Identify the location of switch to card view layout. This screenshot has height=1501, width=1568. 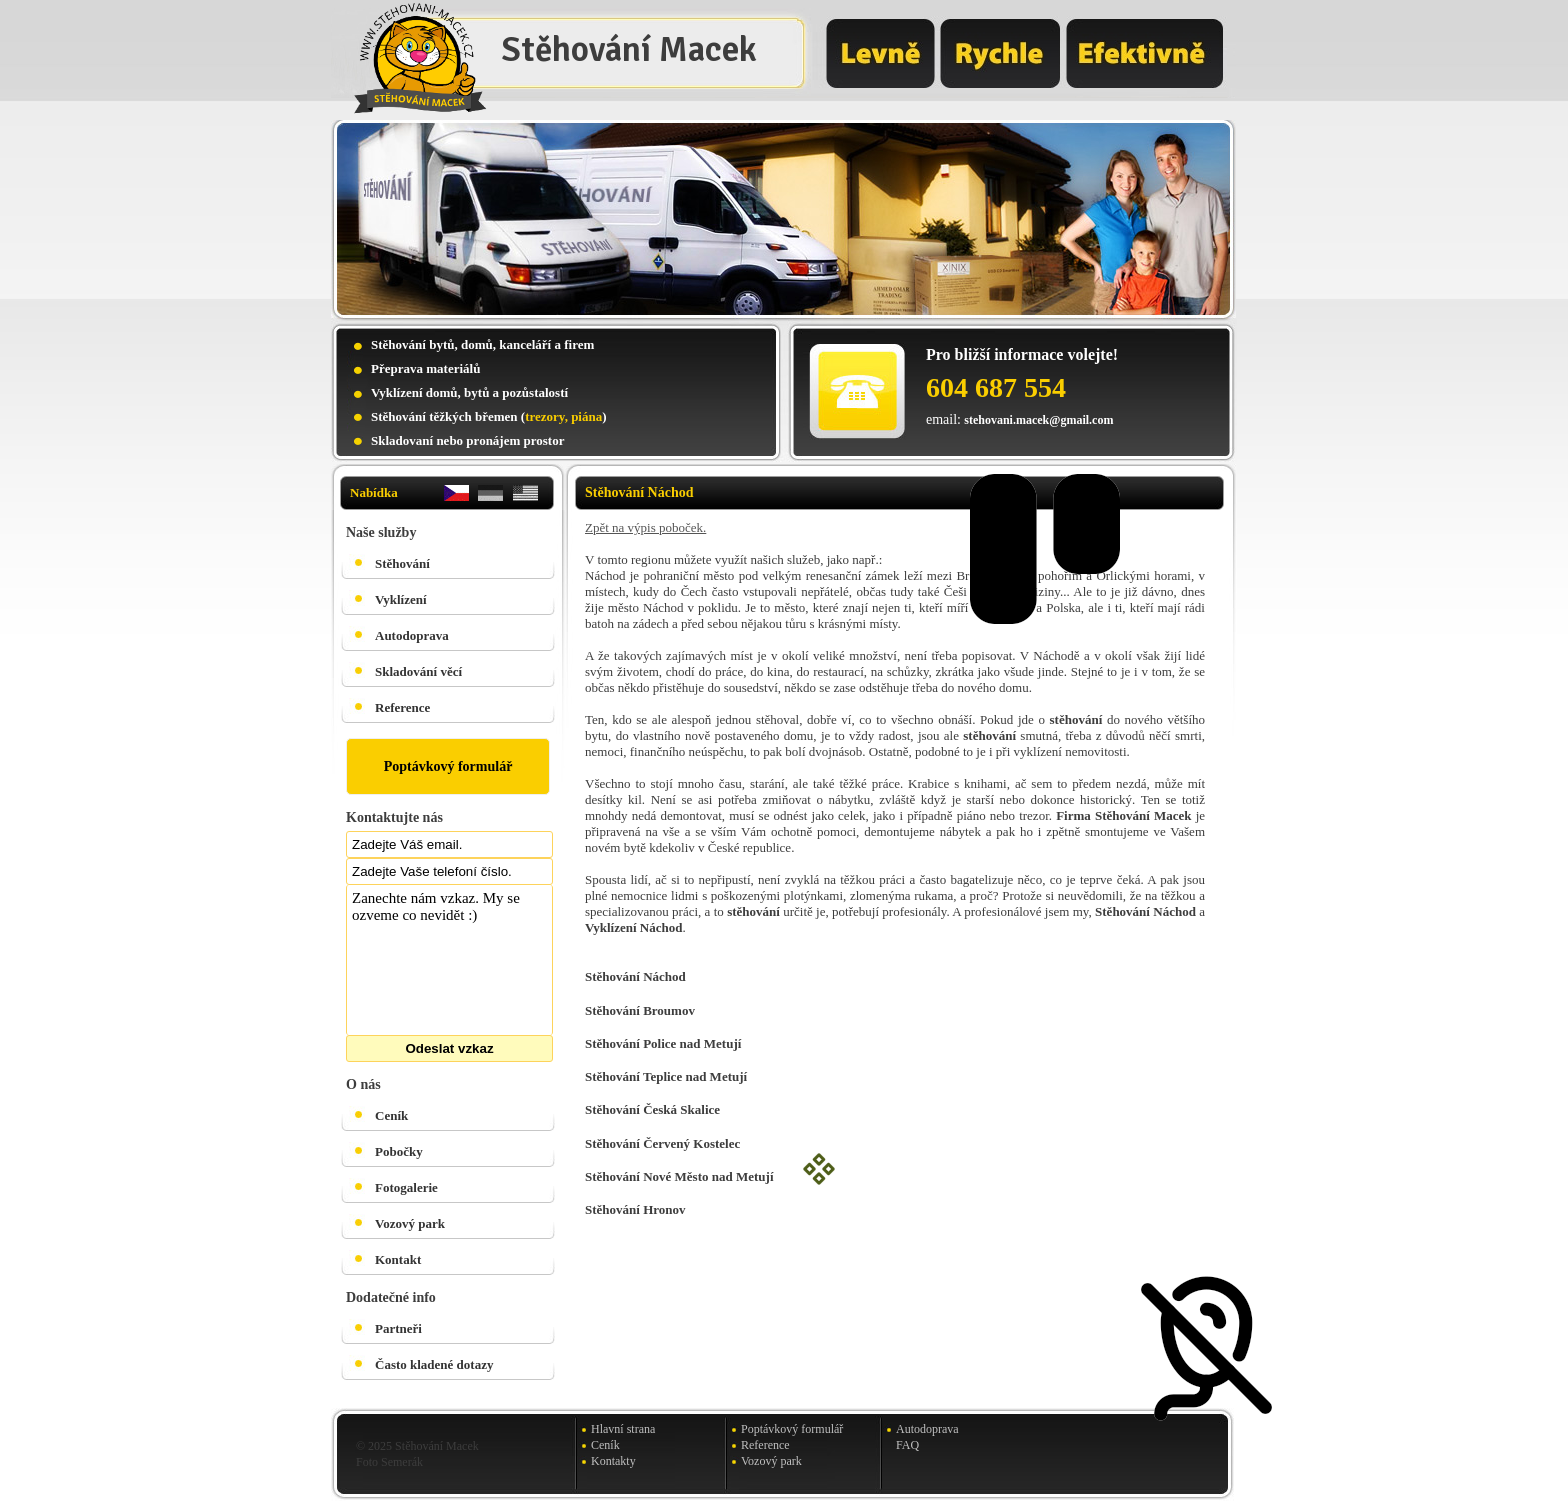
(1045, 549).